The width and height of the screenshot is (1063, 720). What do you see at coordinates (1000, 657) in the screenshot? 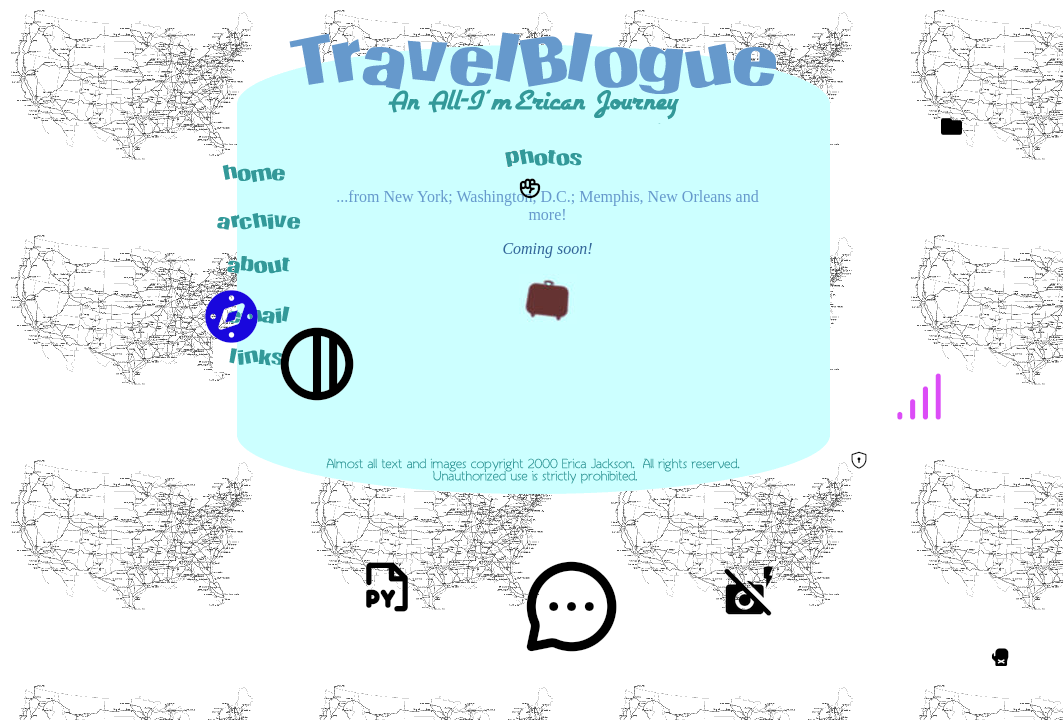
I see `access boxing or combat sports content` at bounding box center [1000, 657].